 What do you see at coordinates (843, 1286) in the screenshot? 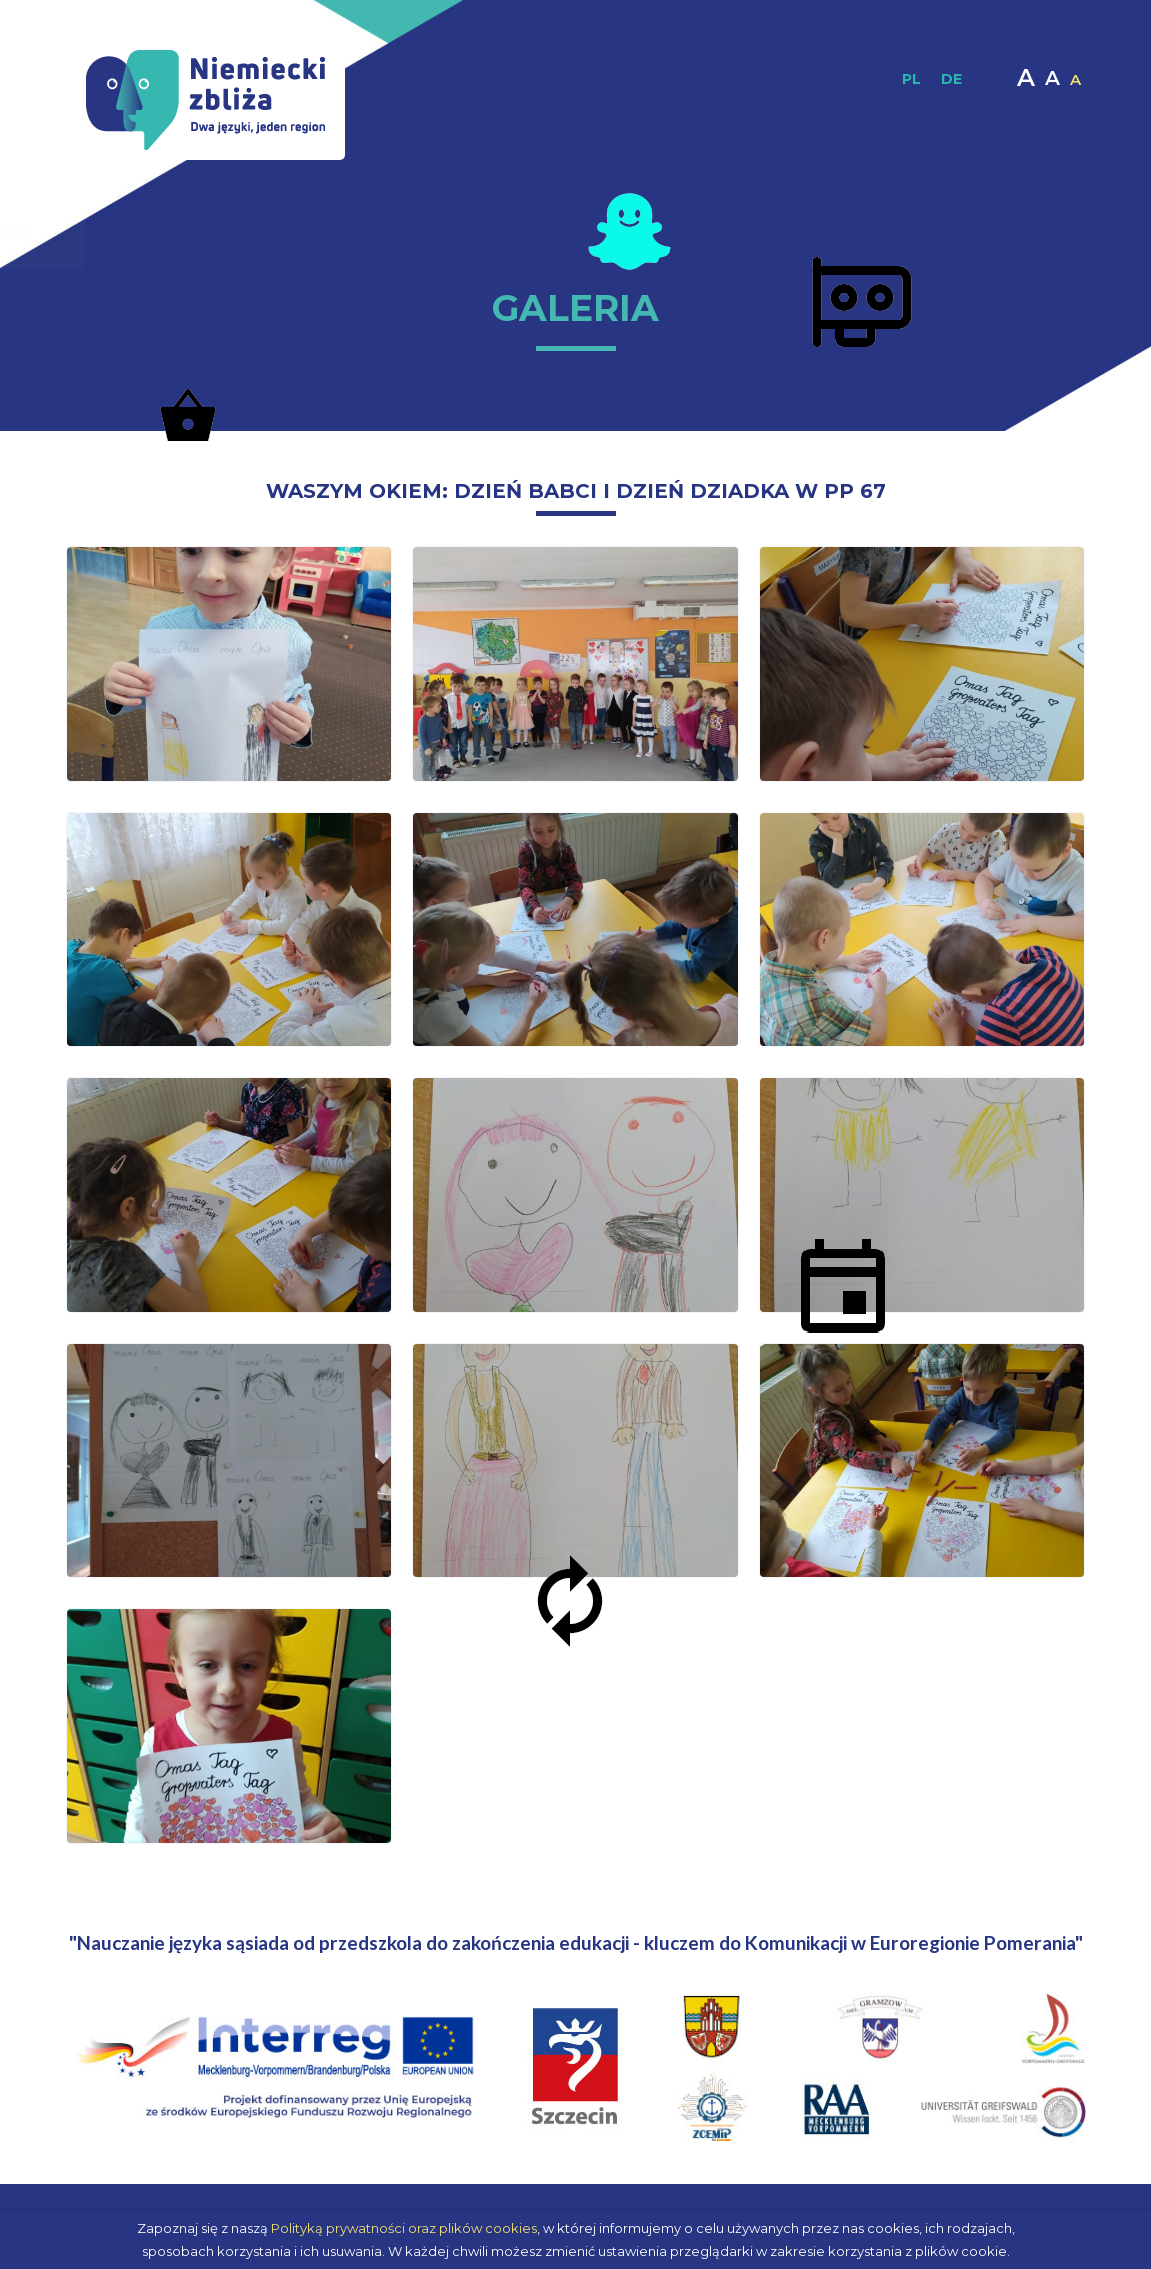
I see `view calendar or scheduled events` at bounding box center [843, 1286].